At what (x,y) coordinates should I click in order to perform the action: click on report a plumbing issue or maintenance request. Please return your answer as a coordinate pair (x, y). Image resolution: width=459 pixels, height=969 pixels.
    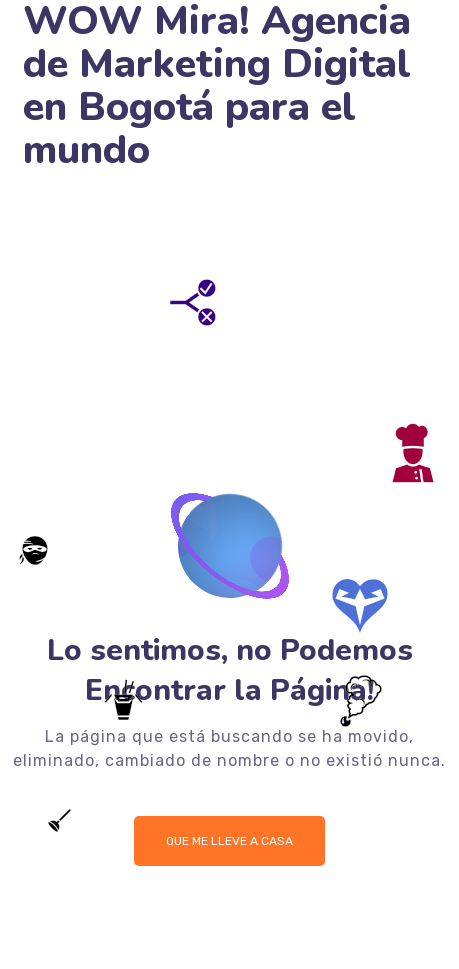
    Looking at the image, I should click on (59, 820).